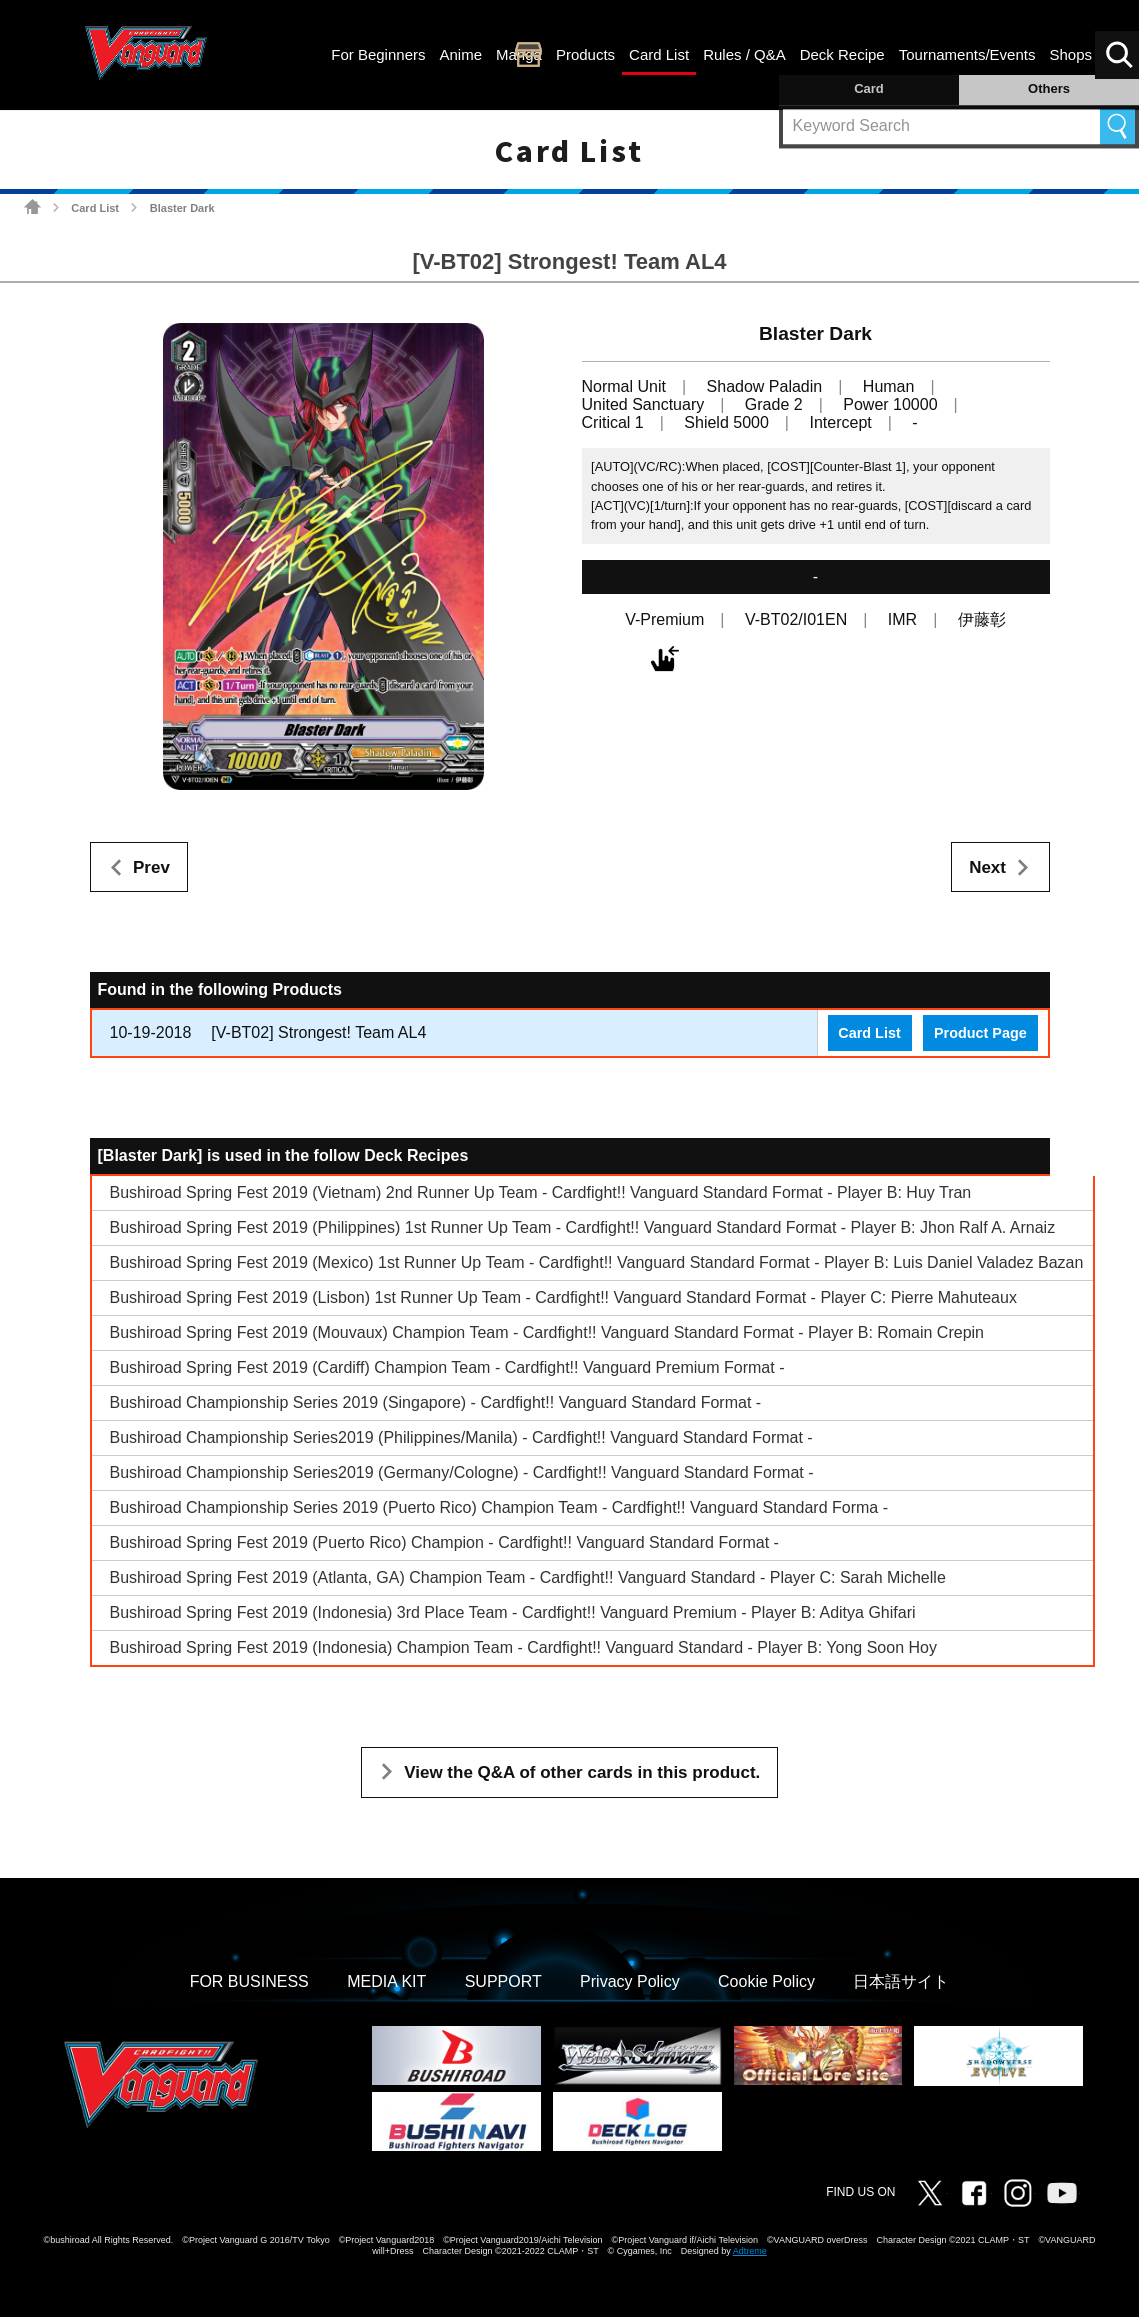 This screenshot has height=2317, width=1139. What do you see at coordinates (528, 54) in the screenshot?
I see `access the online store or marketplace` at bounding box center [528, 54].